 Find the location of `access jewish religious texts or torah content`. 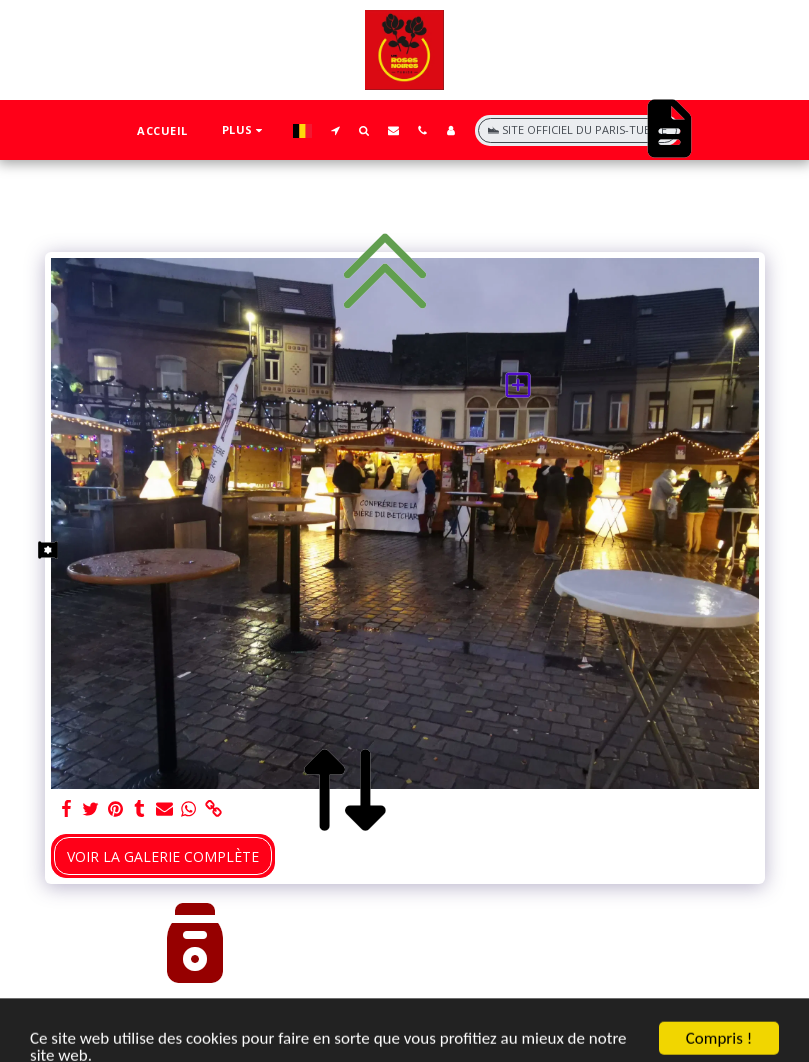

access jewish religious texts or torah content is located at coordinates (48, 550).